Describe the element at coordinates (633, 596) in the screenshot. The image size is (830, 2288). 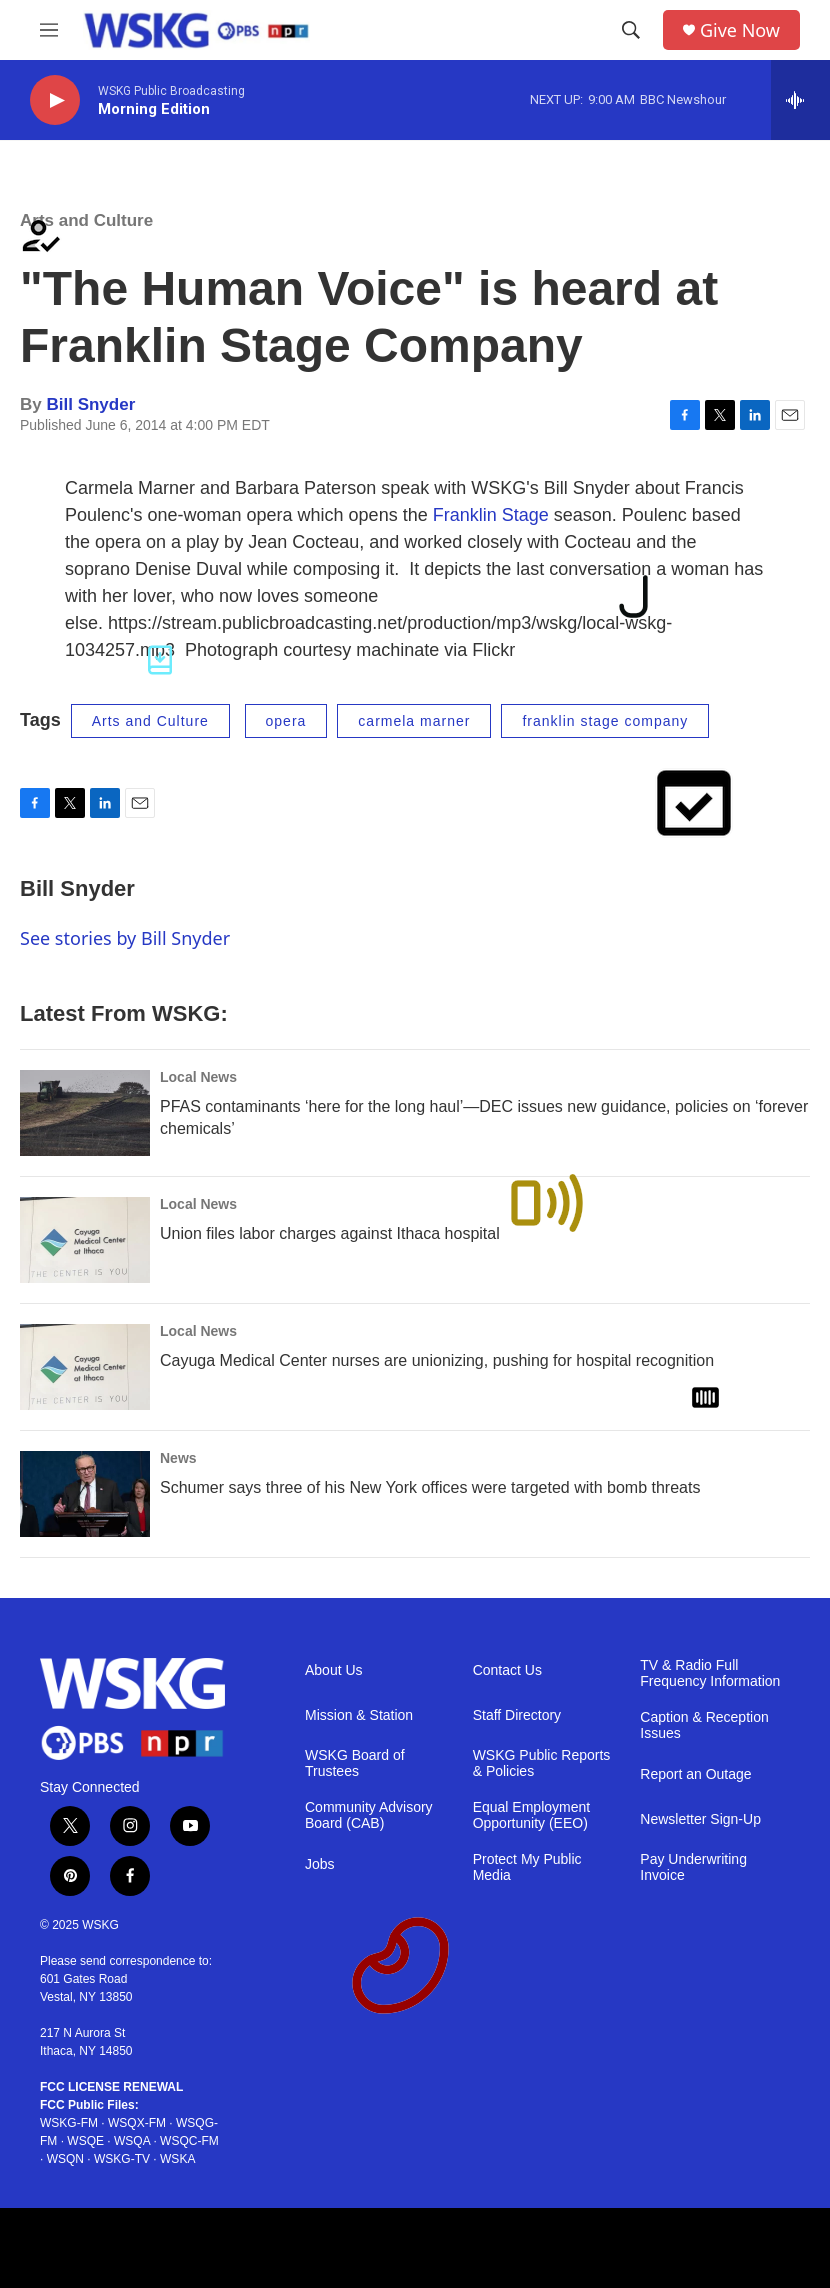
I see `represents the letter J in text formatting or typography` at that location.